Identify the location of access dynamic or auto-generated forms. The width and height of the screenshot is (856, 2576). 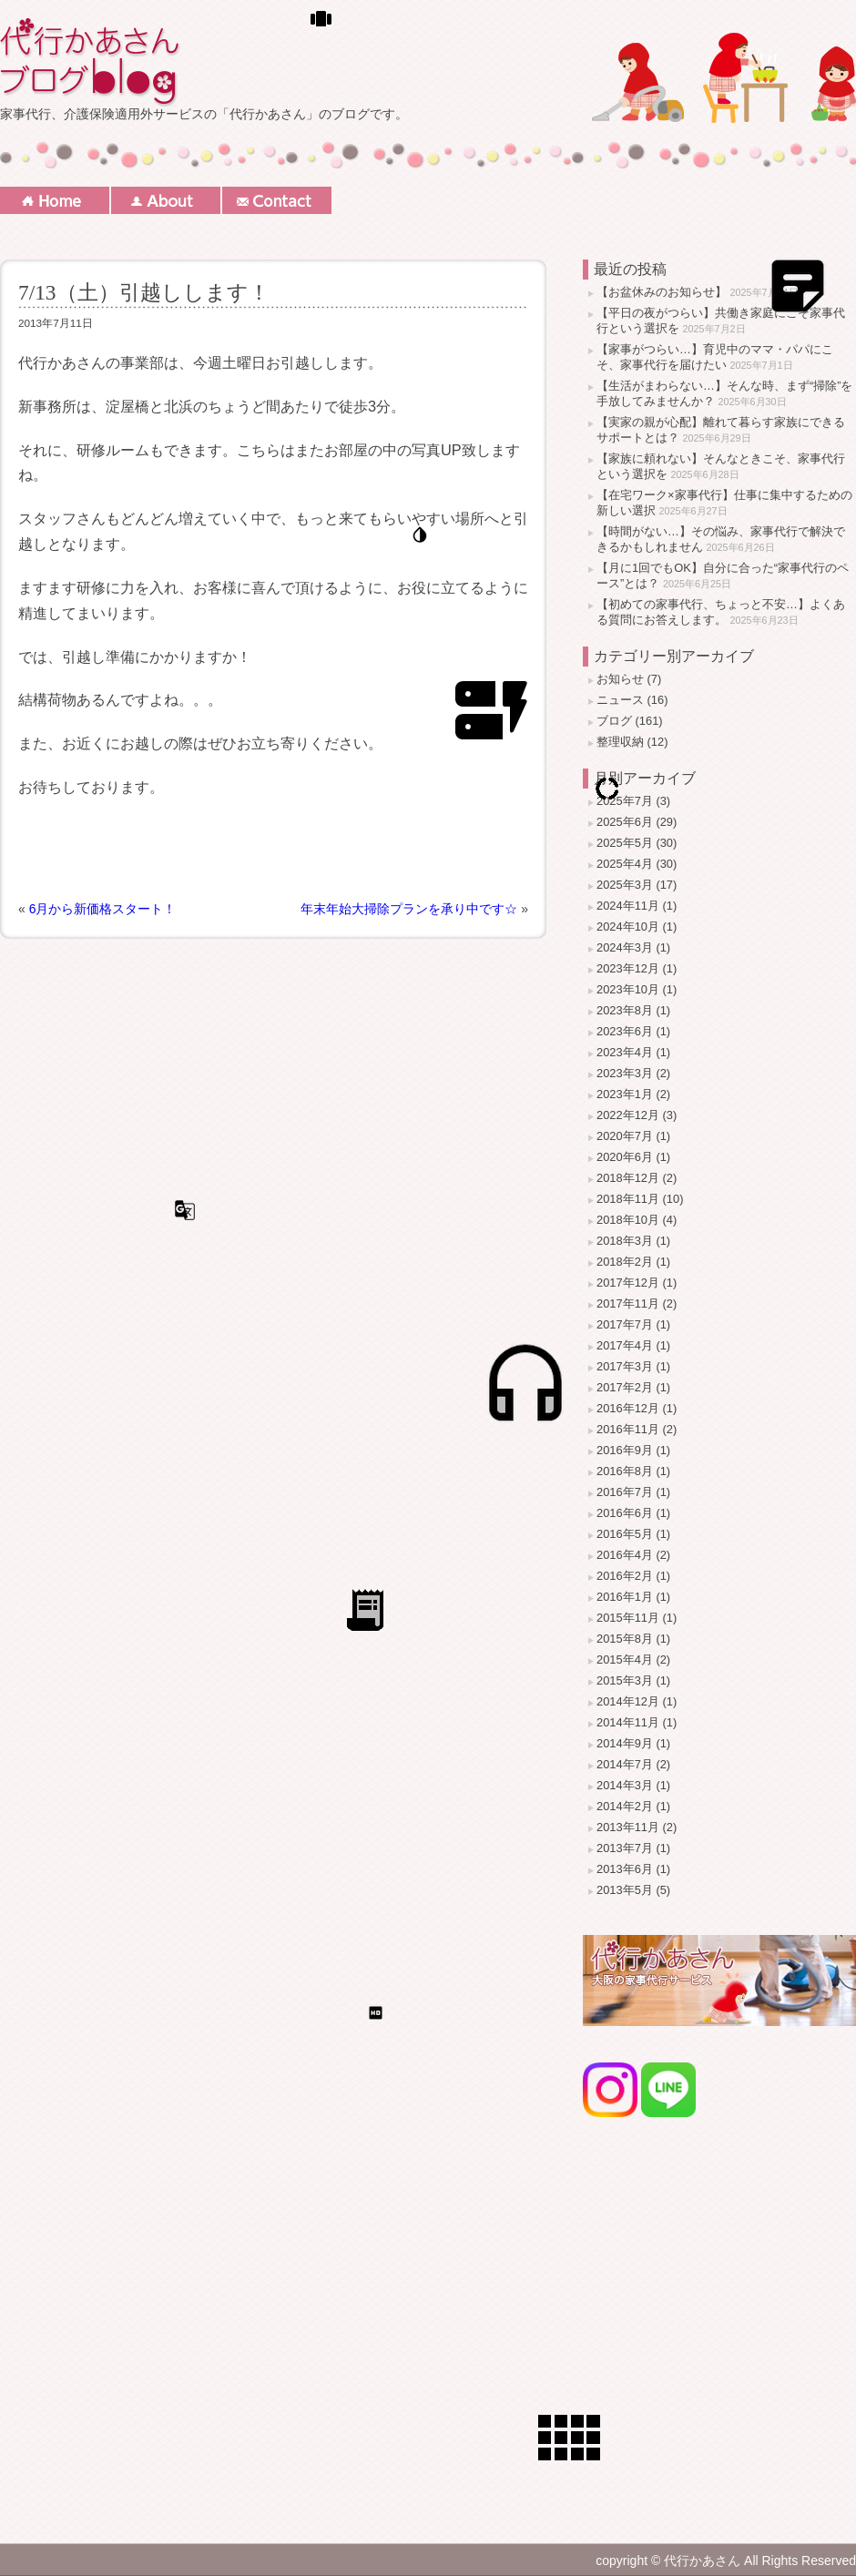
(492, 710).